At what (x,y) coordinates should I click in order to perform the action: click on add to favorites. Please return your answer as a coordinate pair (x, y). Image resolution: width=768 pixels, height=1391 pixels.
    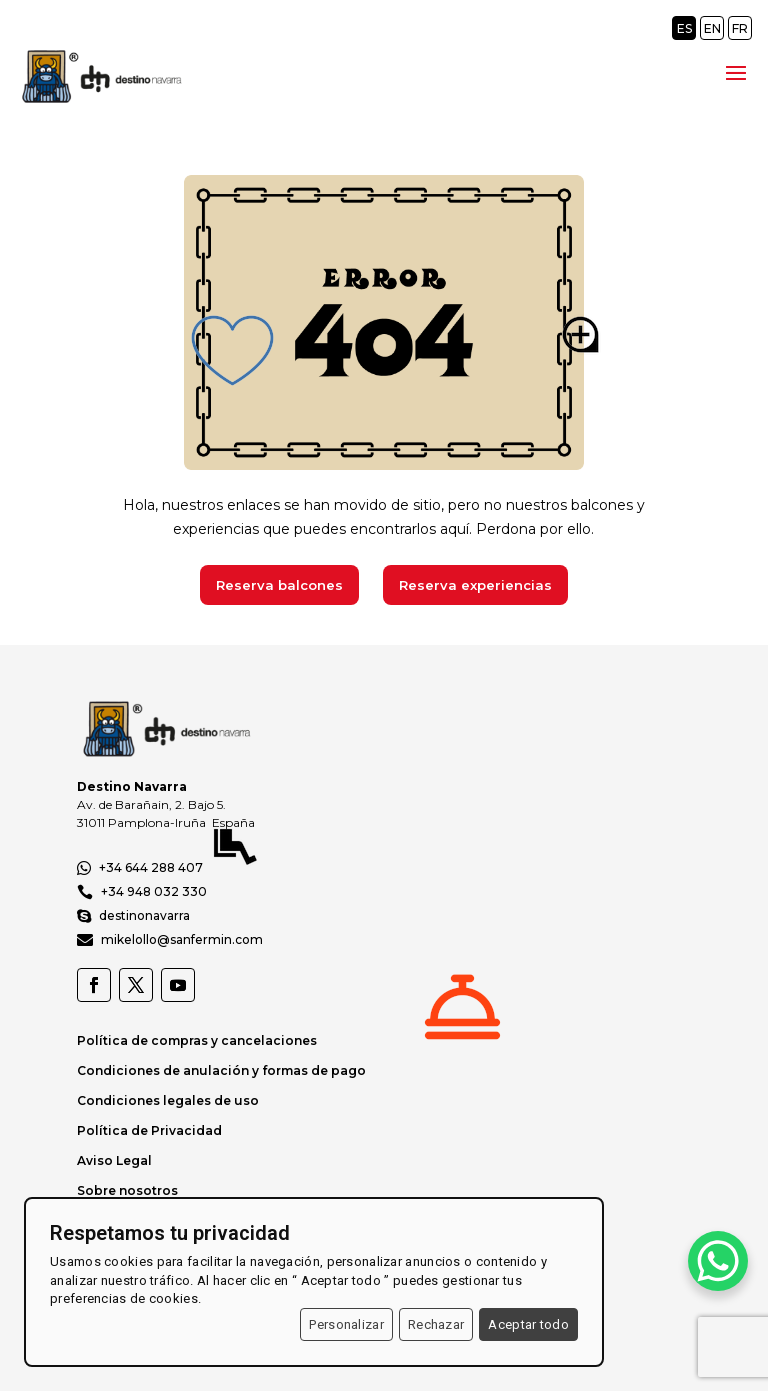
    Looking at the image, I should click on (232, 347).